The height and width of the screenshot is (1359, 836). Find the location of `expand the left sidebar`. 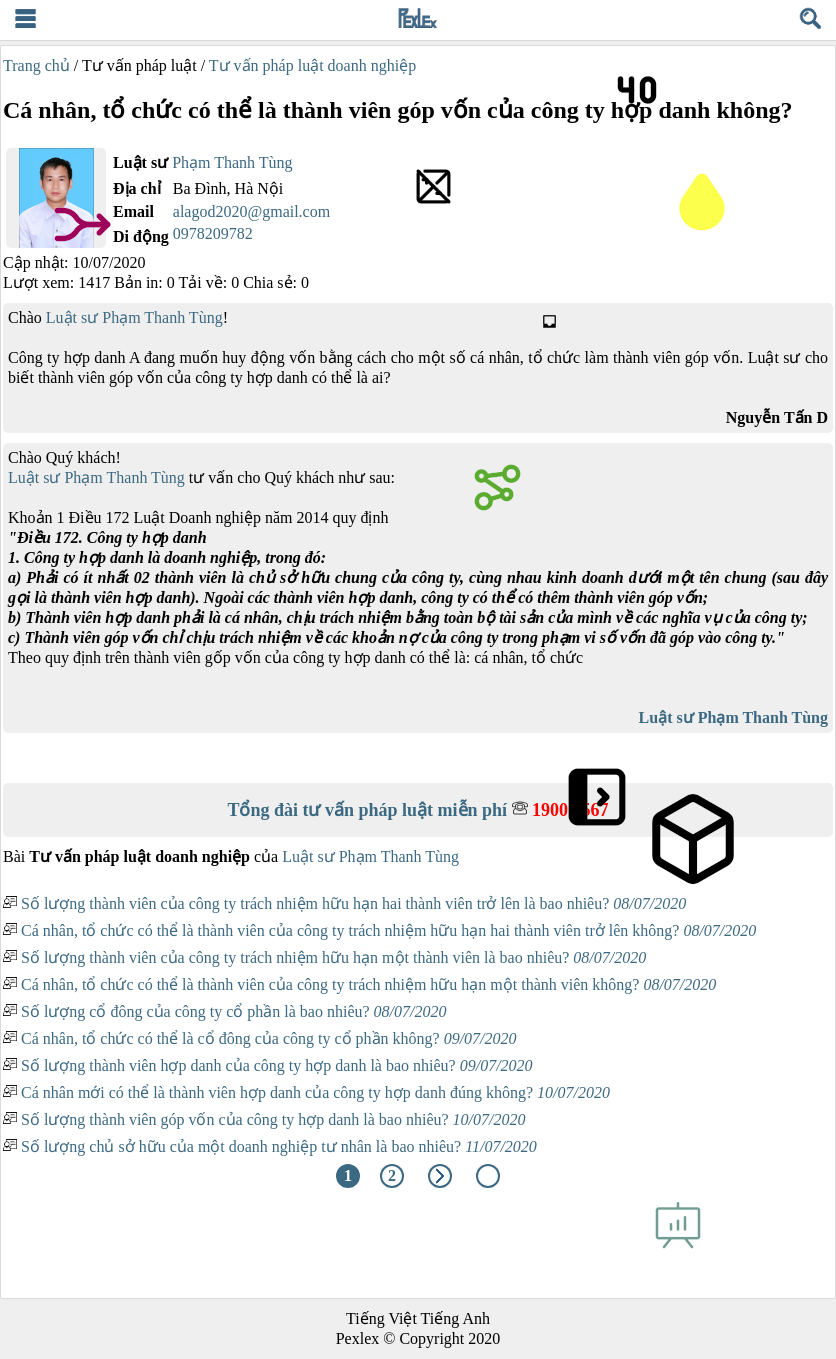

expand the left sidebar is located at coordinates (597, 797).